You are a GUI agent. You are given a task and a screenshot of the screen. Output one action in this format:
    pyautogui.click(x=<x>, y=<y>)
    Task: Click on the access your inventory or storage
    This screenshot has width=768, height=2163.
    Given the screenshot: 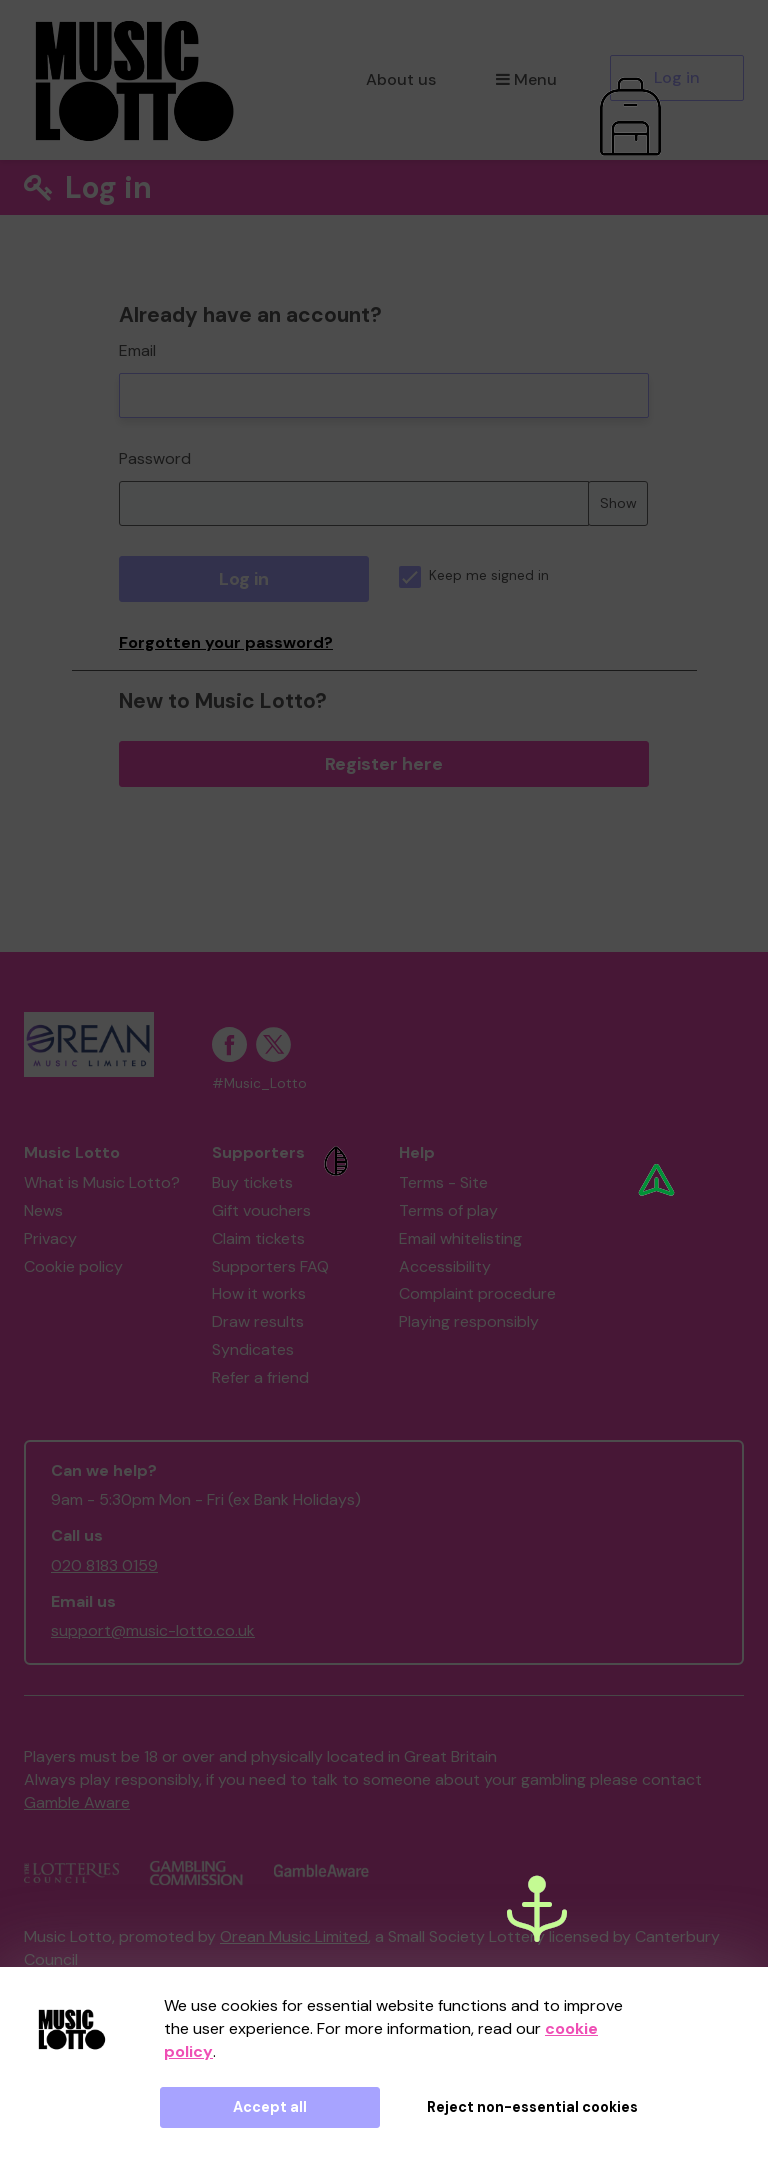 What is the action you would take?
    pyautogui.click(x=630, y=119)
    